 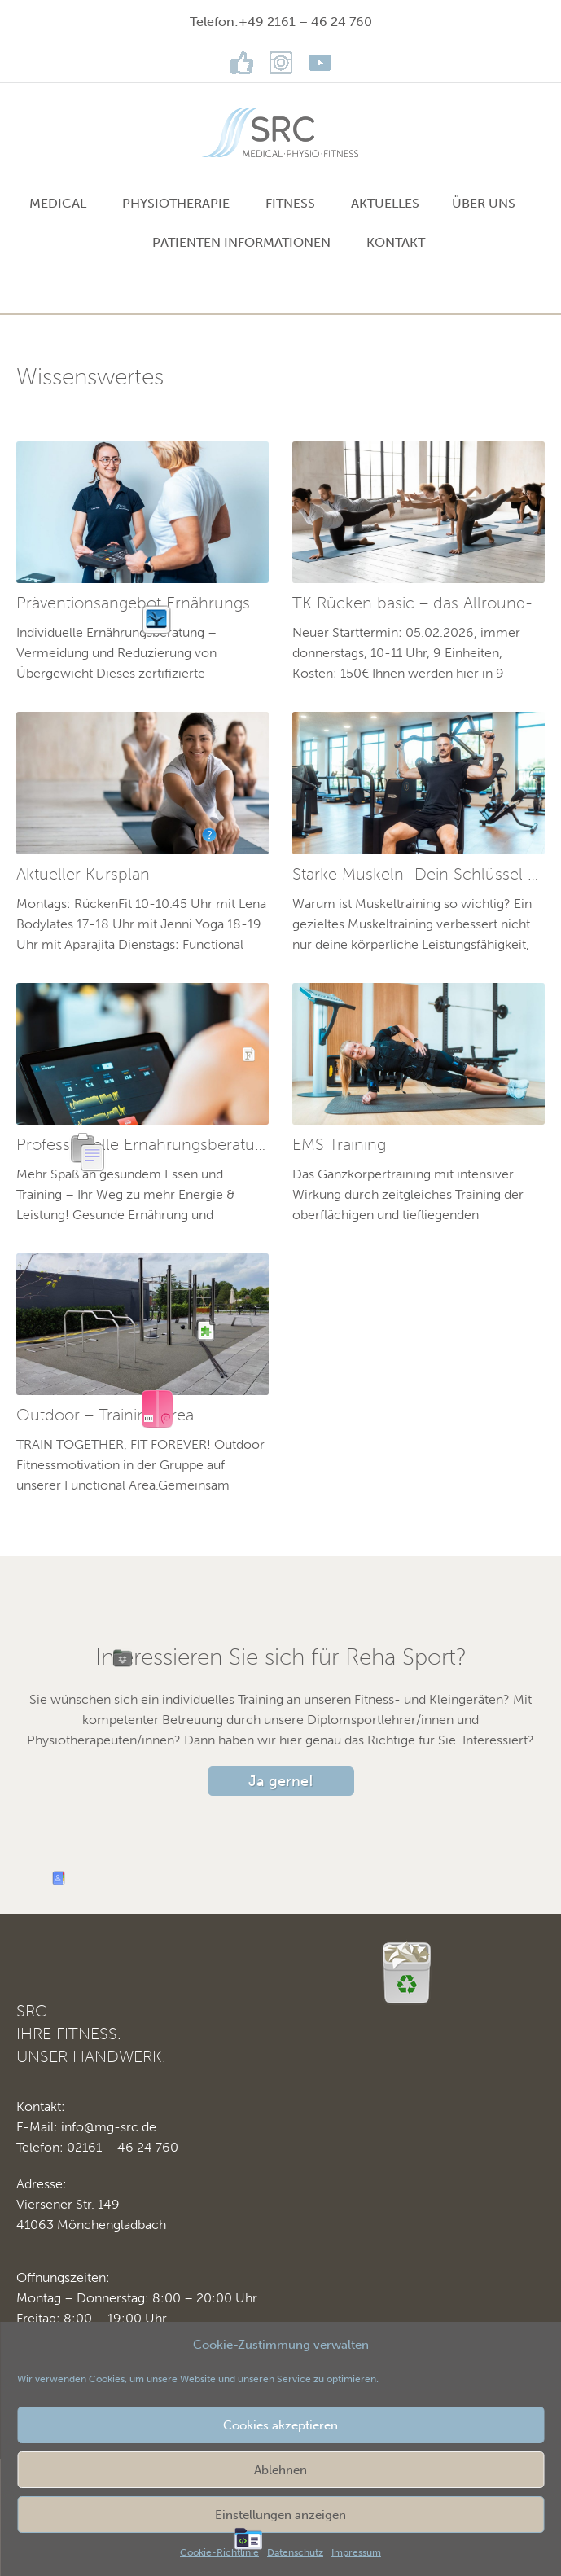 I want to click on view deleted files in trash, so click(x=406, y=1973).